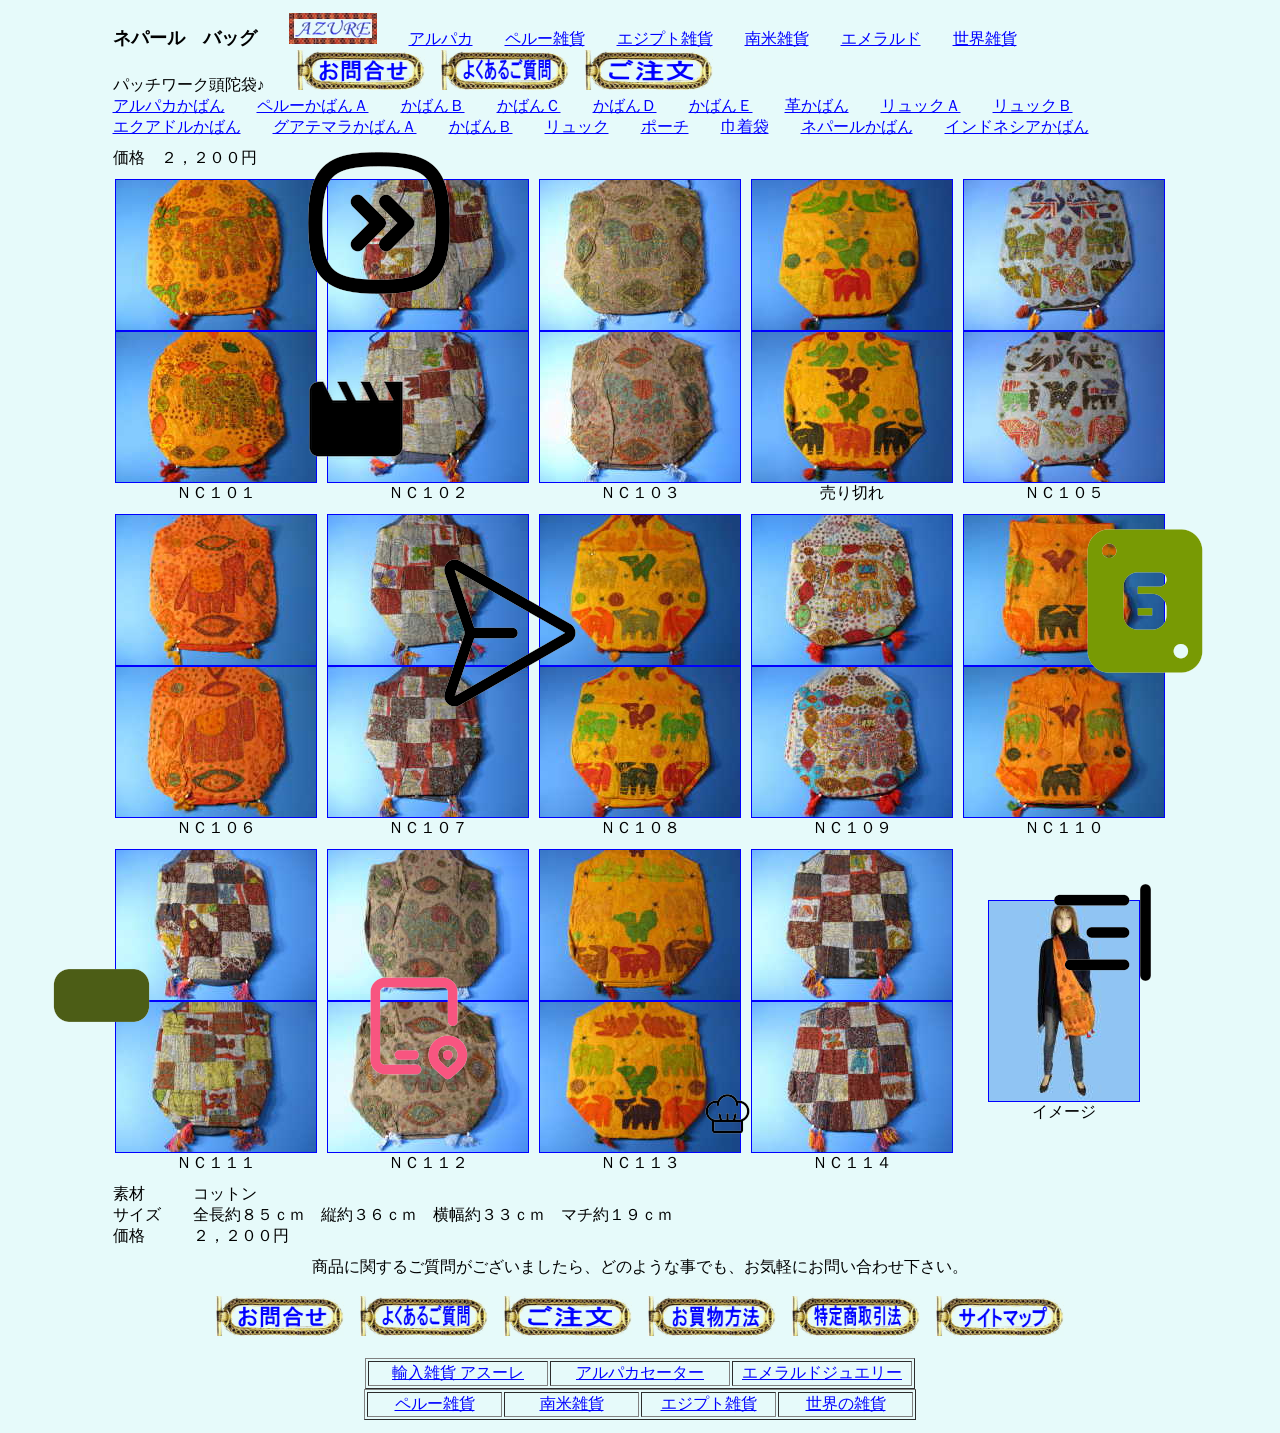  What do you see at coordinates (101, 995) in the screenshot?
I see `crop image to 16:9 aspect ratio` at bounding box center [101, 995].